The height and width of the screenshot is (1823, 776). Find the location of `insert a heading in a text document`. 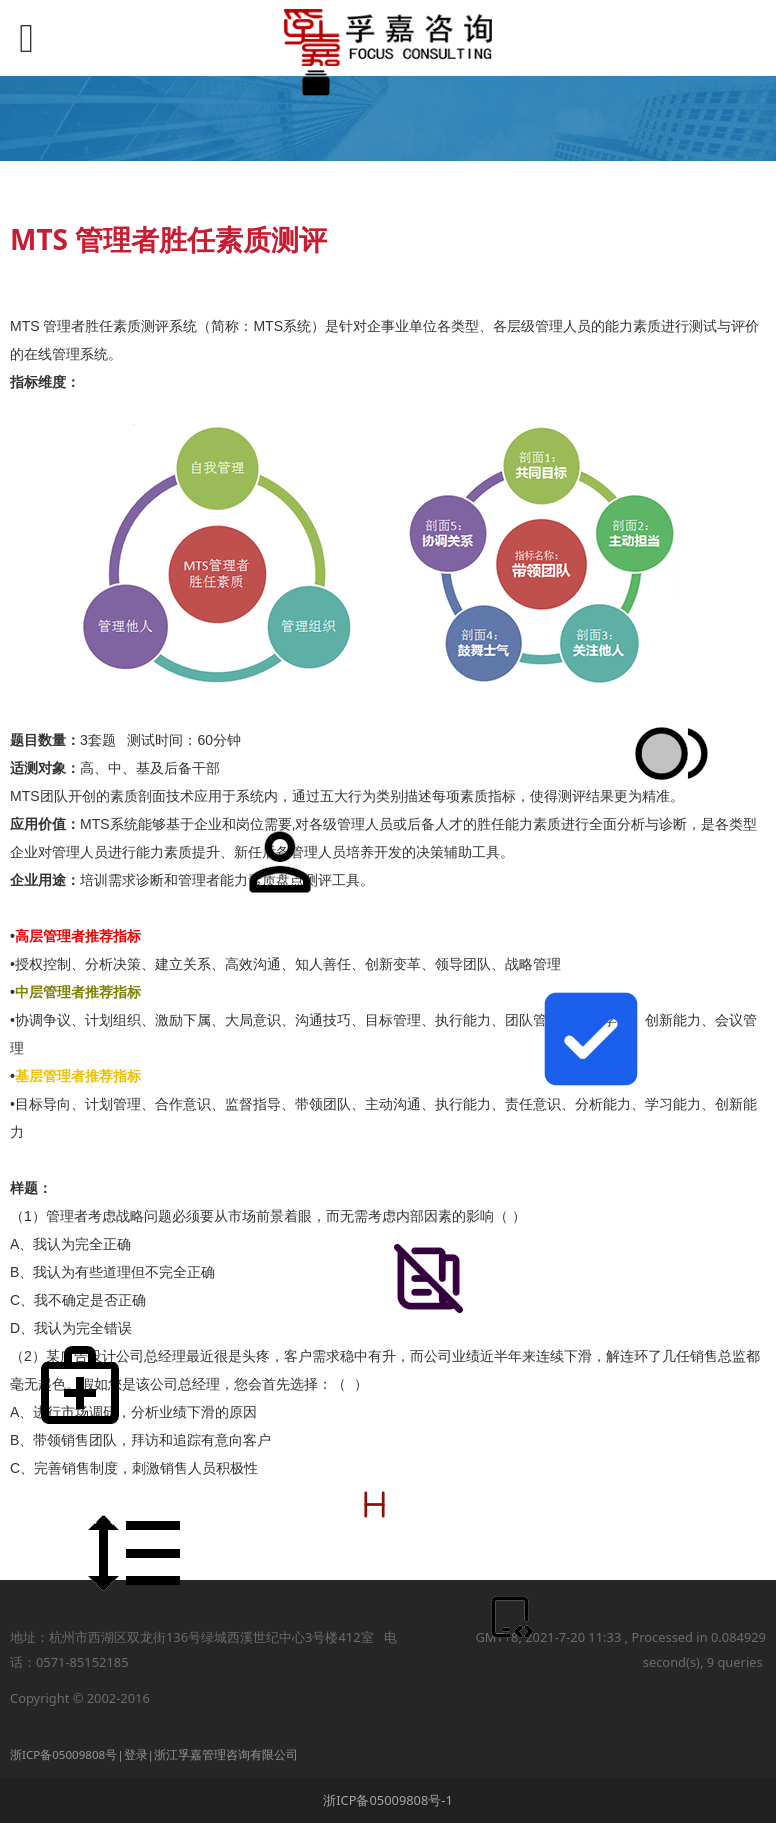

insert a heading in a text document is located at coordinates (374, 1504).